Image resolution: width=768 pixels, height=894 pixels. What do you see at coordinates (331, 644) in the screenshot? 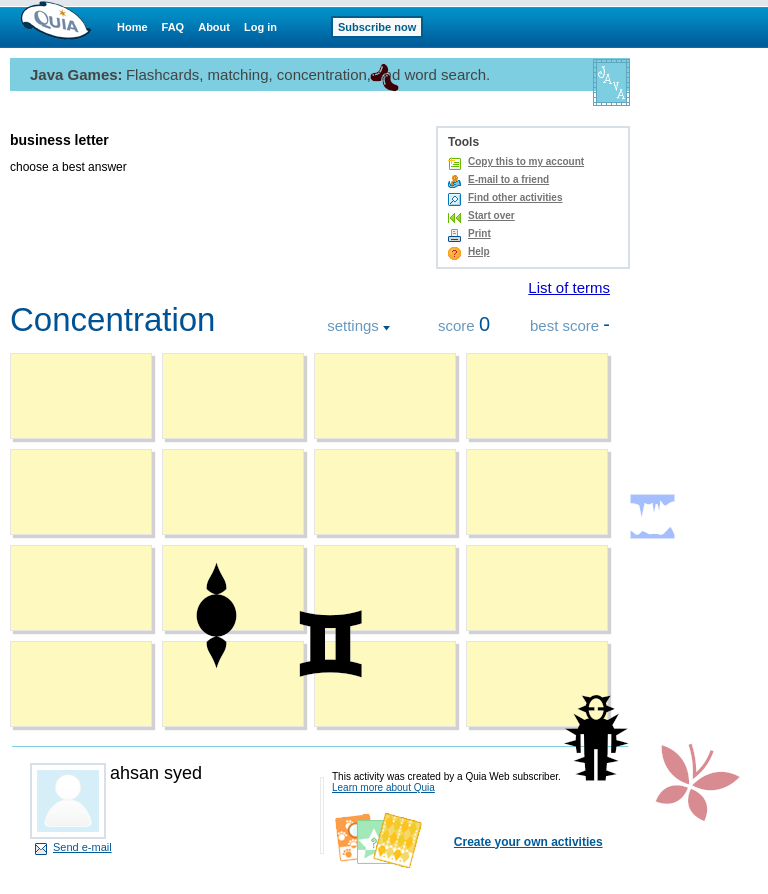
I see `gemini zodiac sign indicator` at bounding box center [331, 644].